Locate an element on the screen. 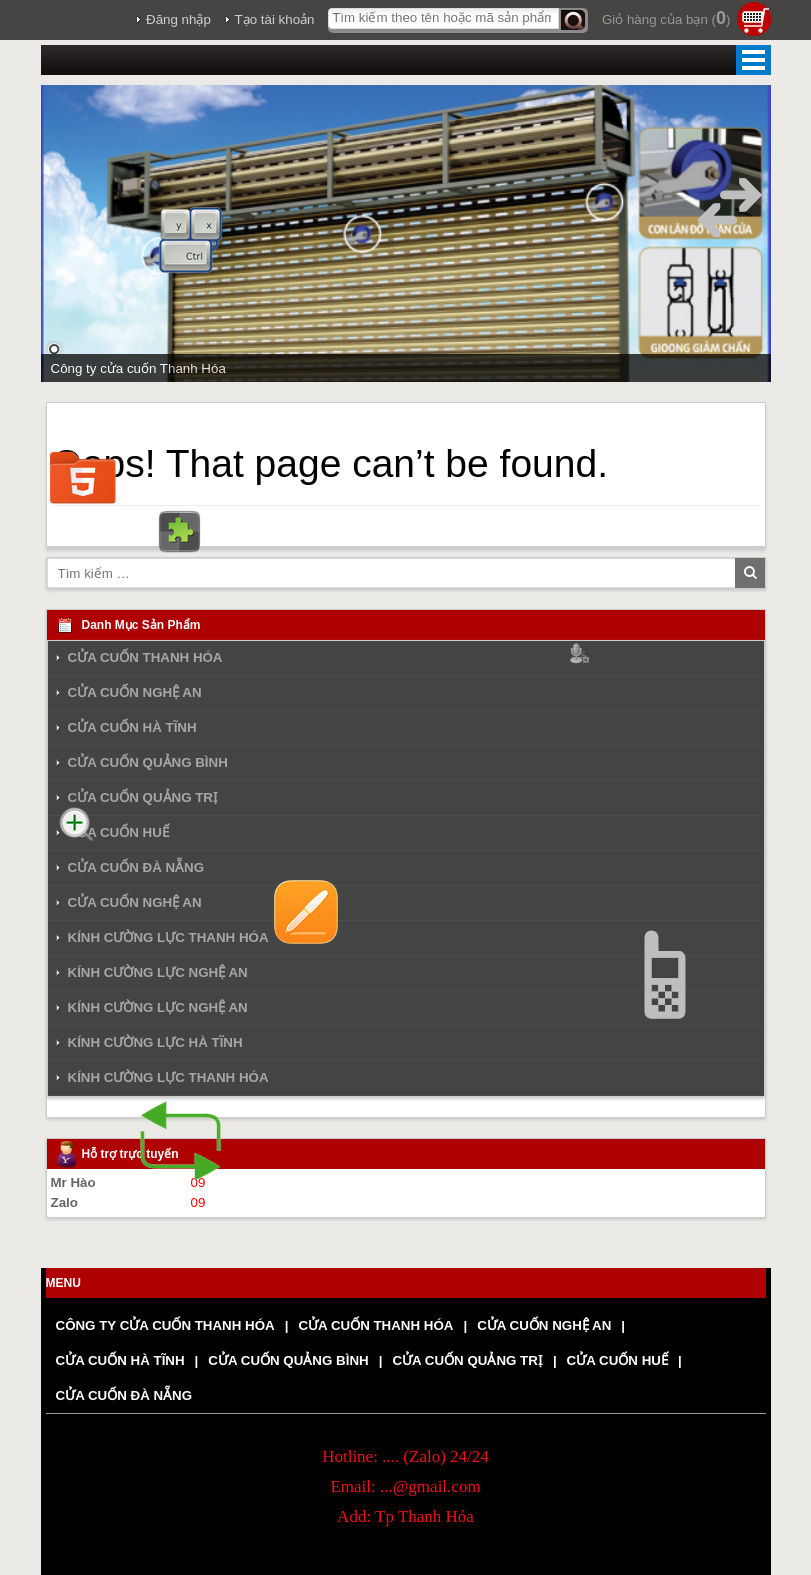 Image resolution: width=811 pixels, height=1575 pixels. zoom in on content or image is located at coordinates (76, 824).